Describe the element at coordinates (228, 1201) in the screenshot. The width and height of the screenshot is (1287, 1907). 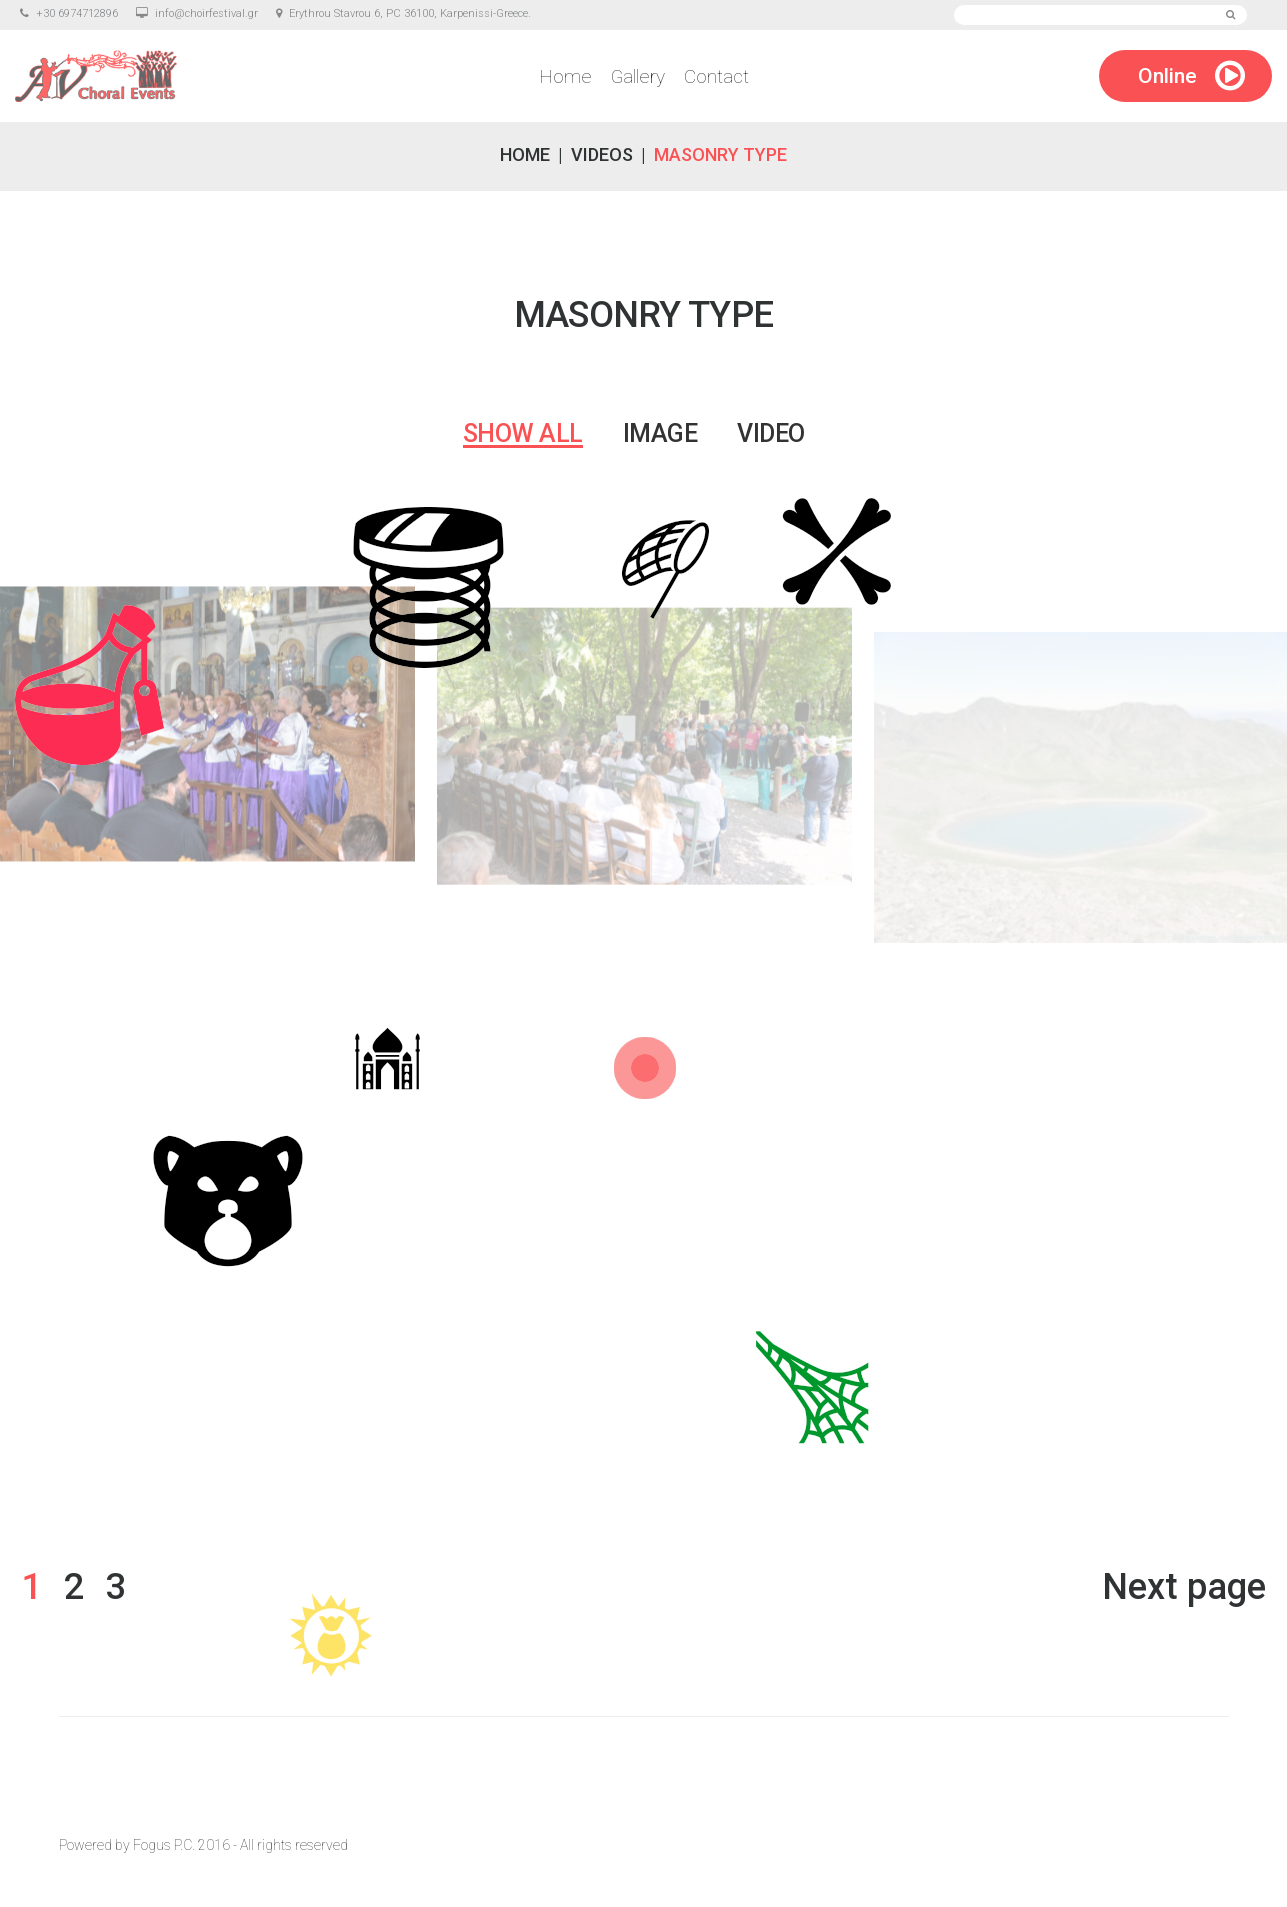
I see `represents a bear character or avatar in a game` at that location.